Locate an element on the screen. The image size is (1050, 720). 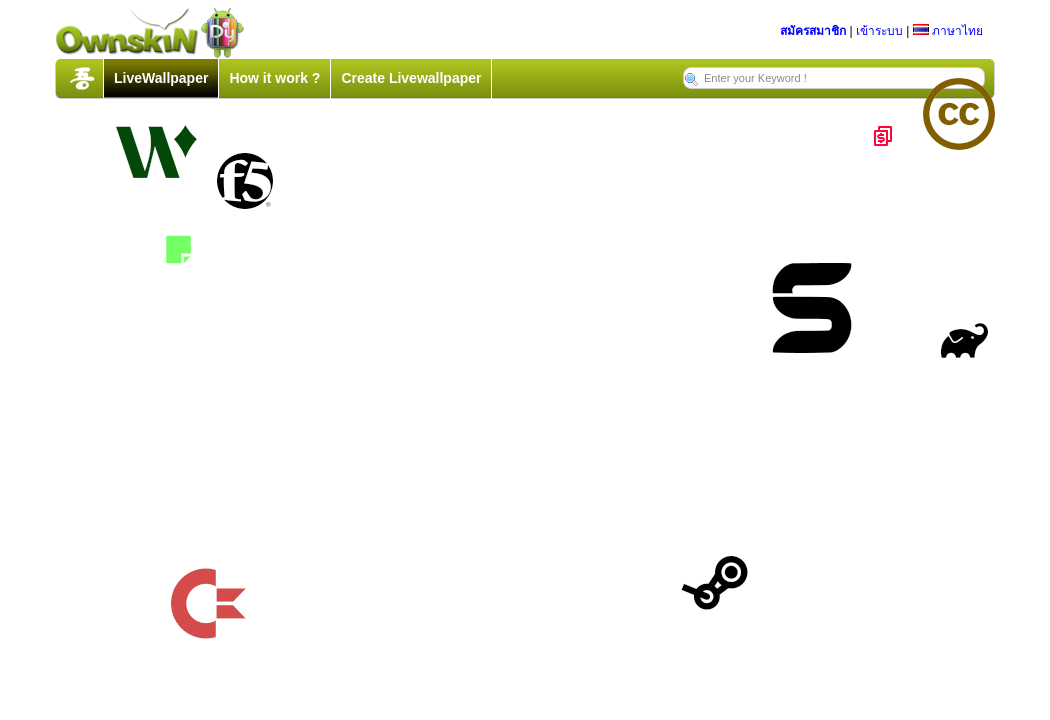
view currency or financial documents is located at coordinates (883, 136).